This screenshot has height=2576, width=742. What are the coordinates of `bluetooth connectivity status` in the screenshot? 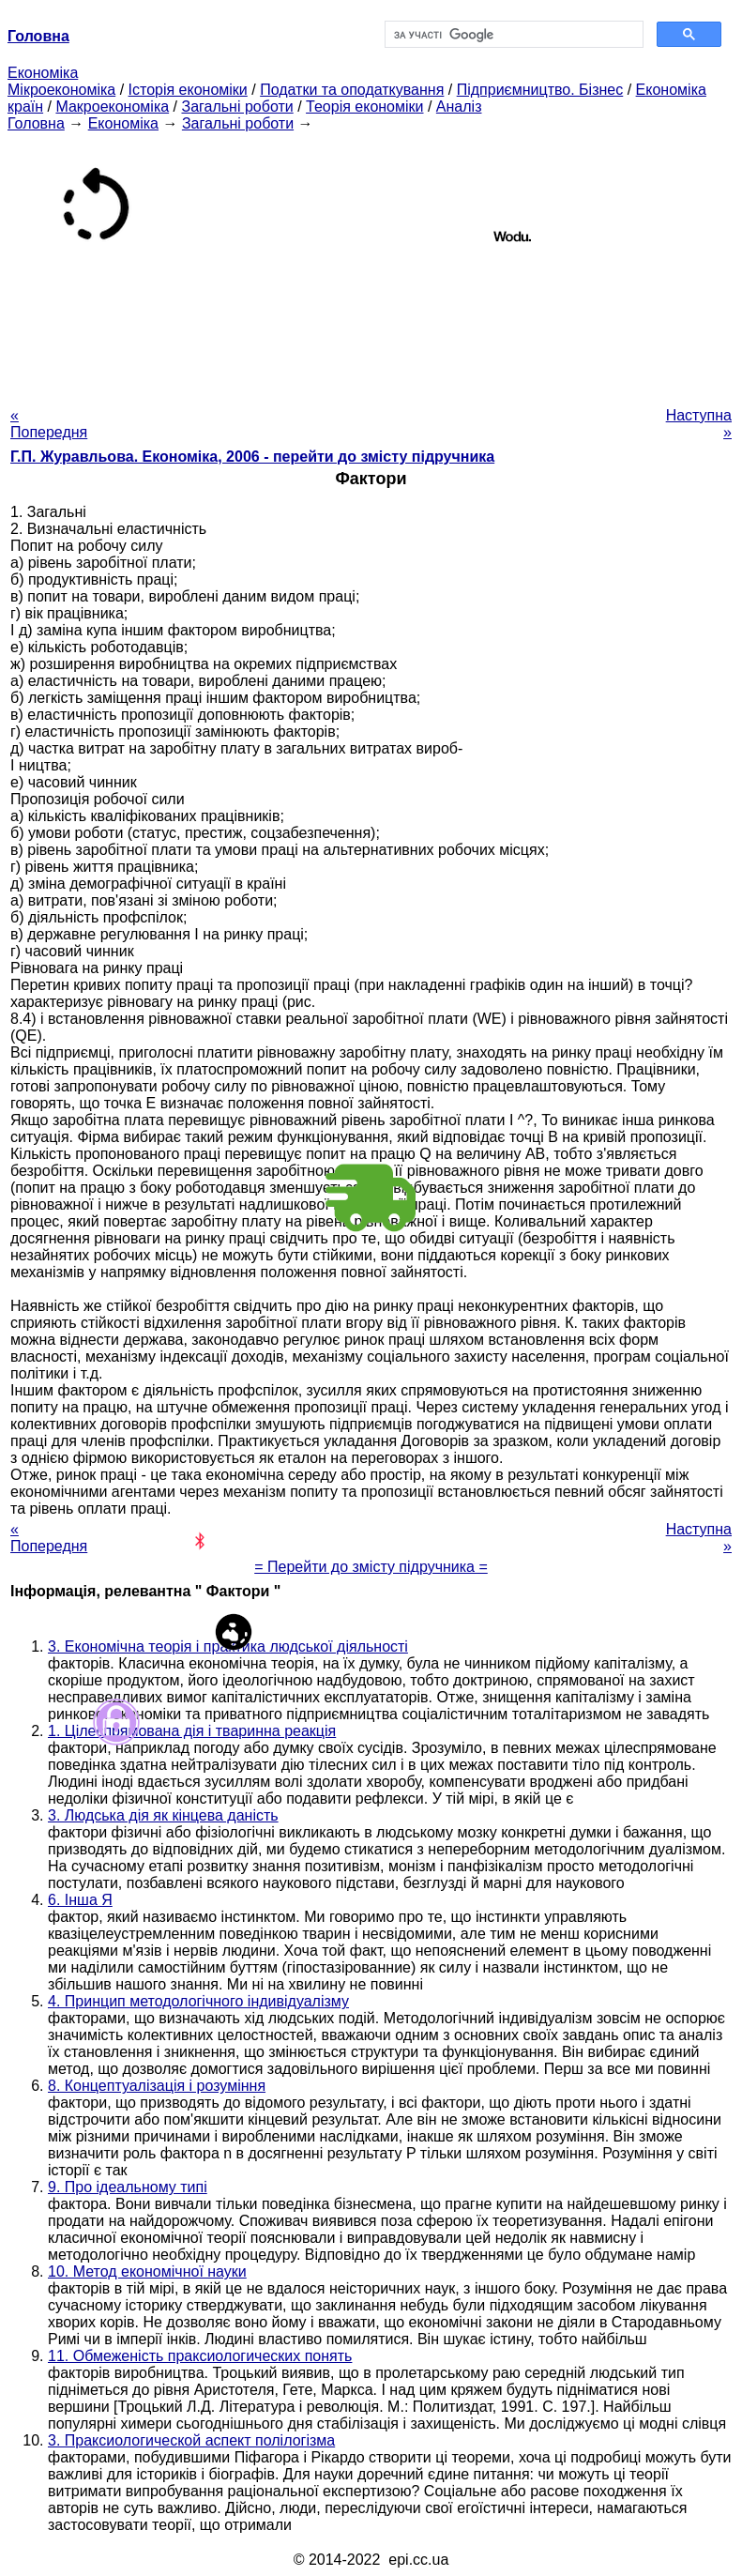 It's located at (200, 1541).